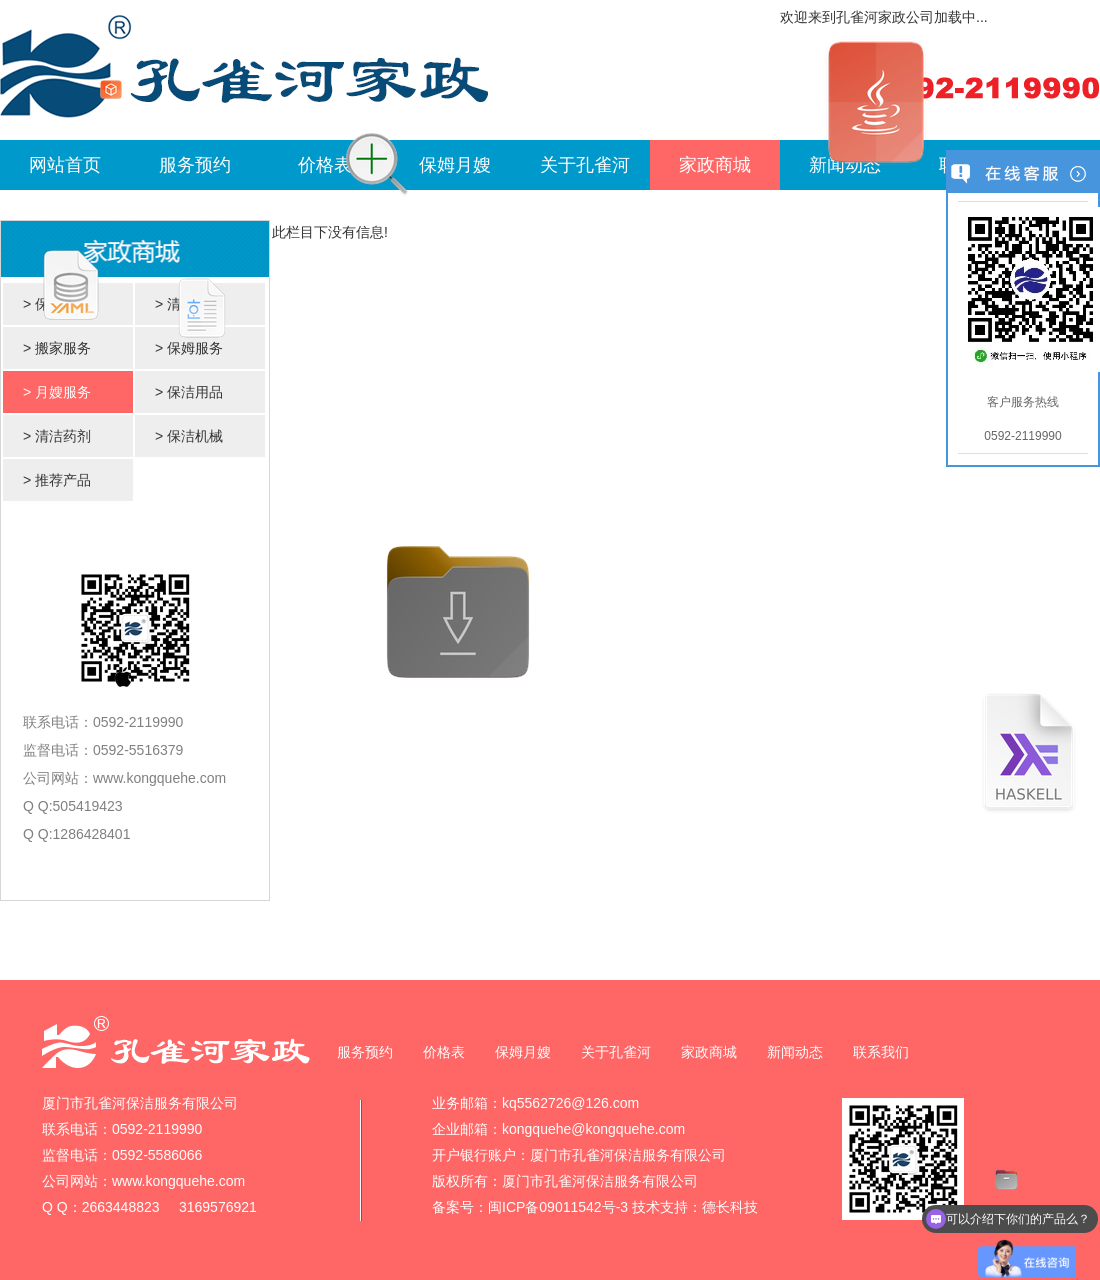 This screenshot has width=1100, height=1280. What do you see at coordinates (111, 89) in the screenshot?
I see `open a Blender 3D project file` at bounding box center [111, 89].